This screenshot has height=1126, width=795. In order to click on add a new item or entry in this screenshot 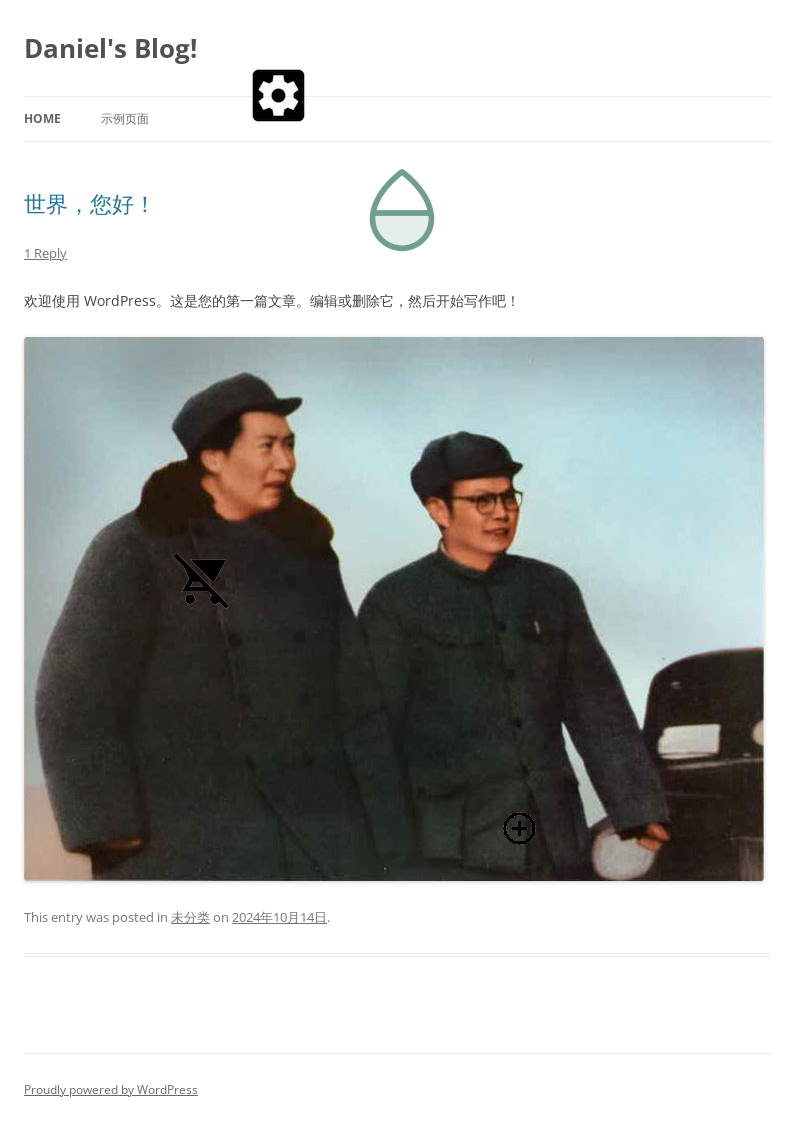, I will do `click(519, 828)`.